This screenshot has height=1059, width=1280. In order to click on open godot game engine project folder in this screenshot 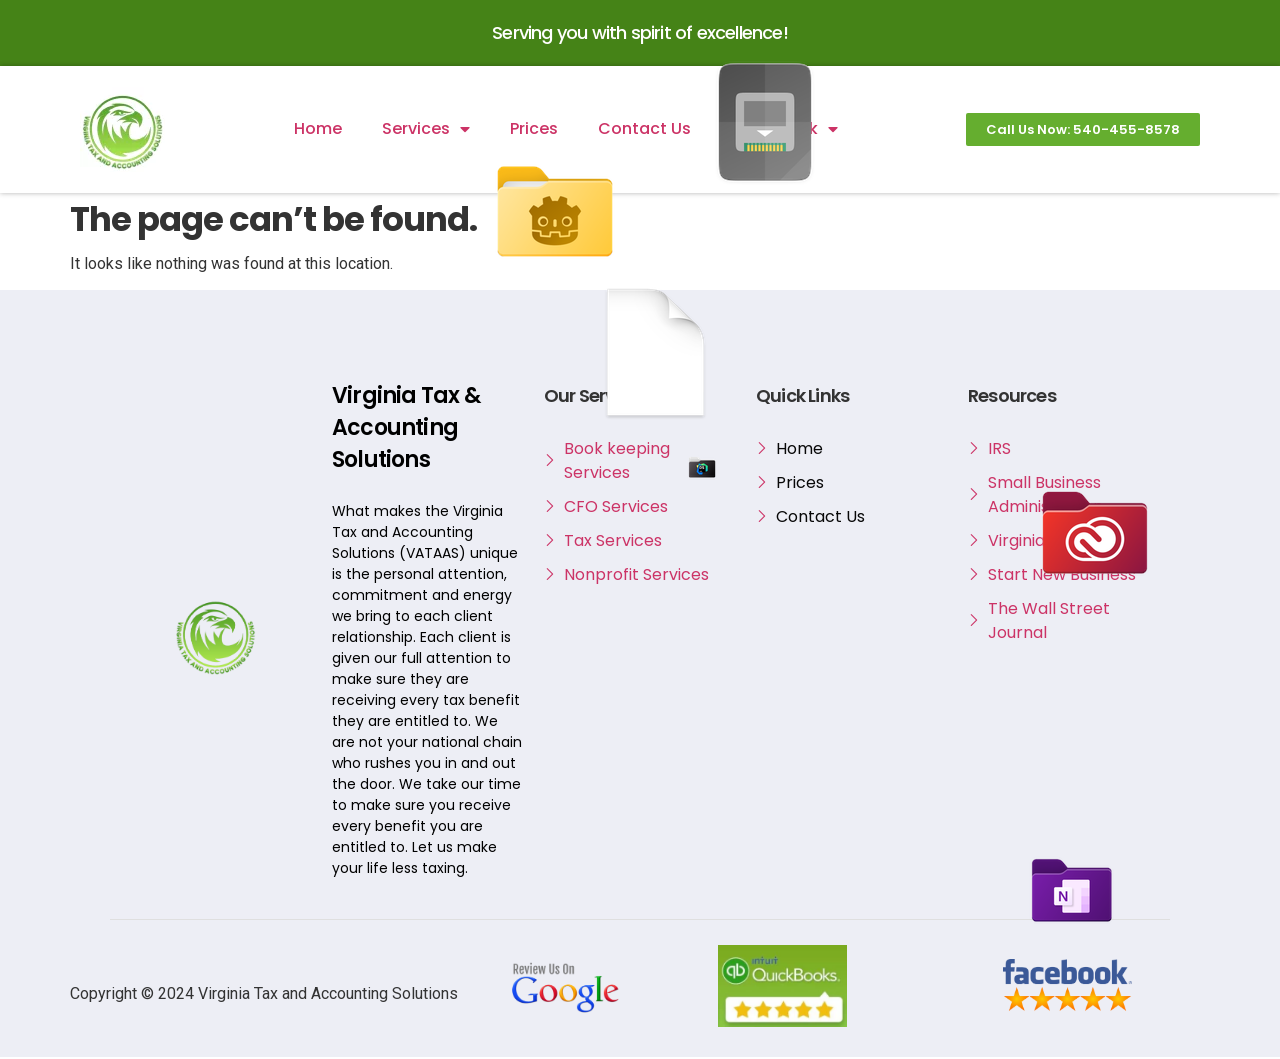, I will do `click(554, 214)`.